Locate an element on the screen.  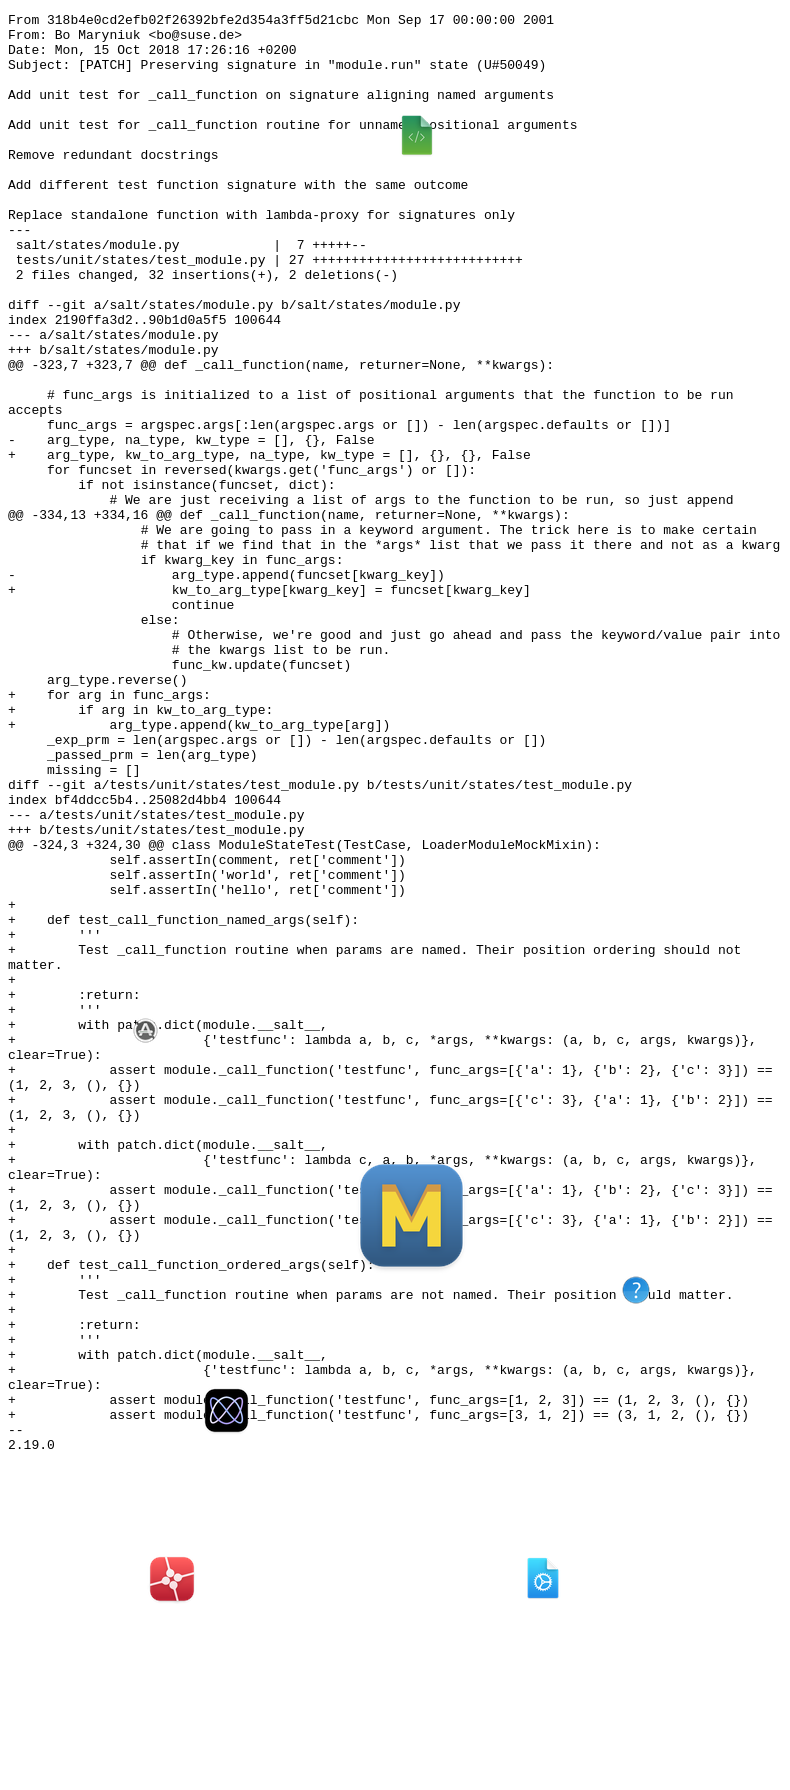
an AppImage application package file is located at coordinates (543, 1578).